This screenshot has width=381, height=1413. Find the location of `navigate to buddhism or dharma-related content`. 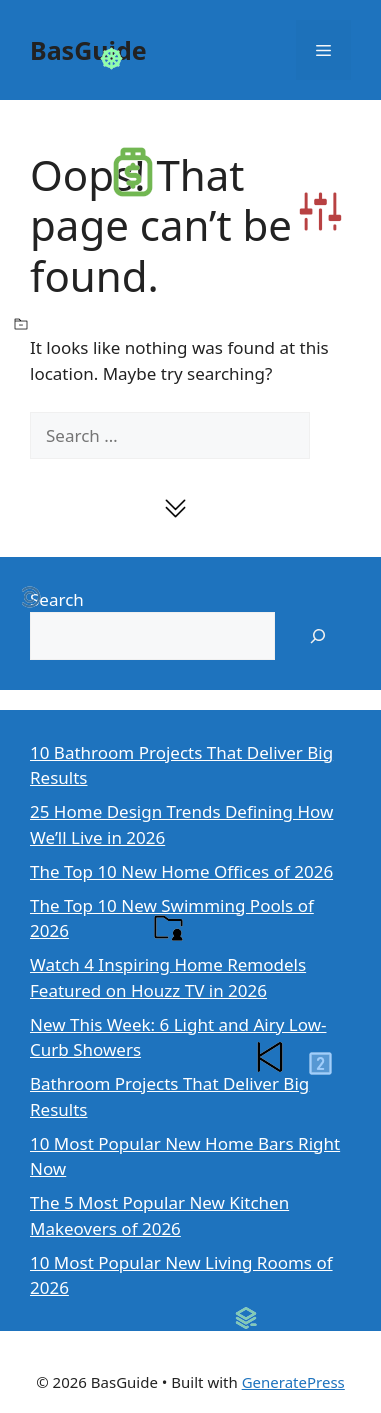

navigate to buddhism or dharma-related content is located at coordinates (111, 58).